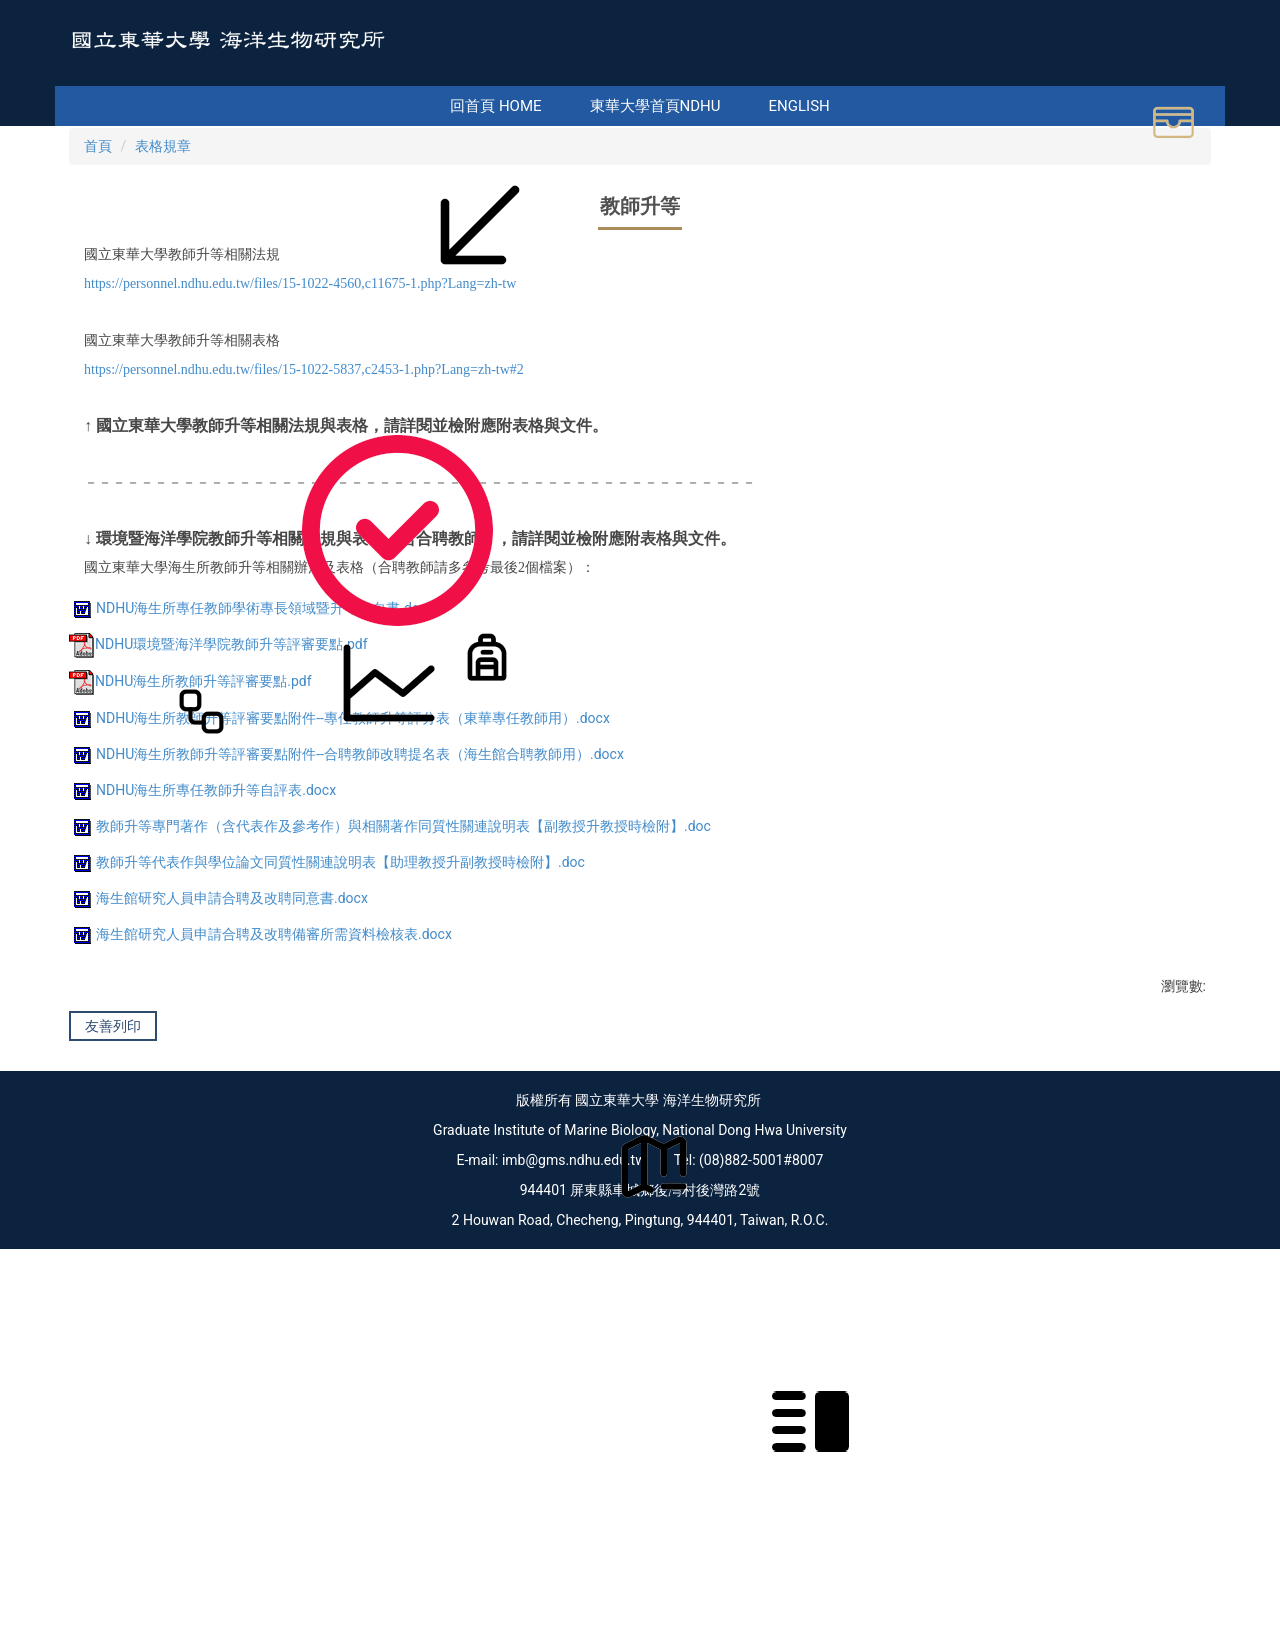 The height and width of the screenshot is (1625, 1280). I want to click on navigate to the bottom-left or previous section, so click(480, 225).